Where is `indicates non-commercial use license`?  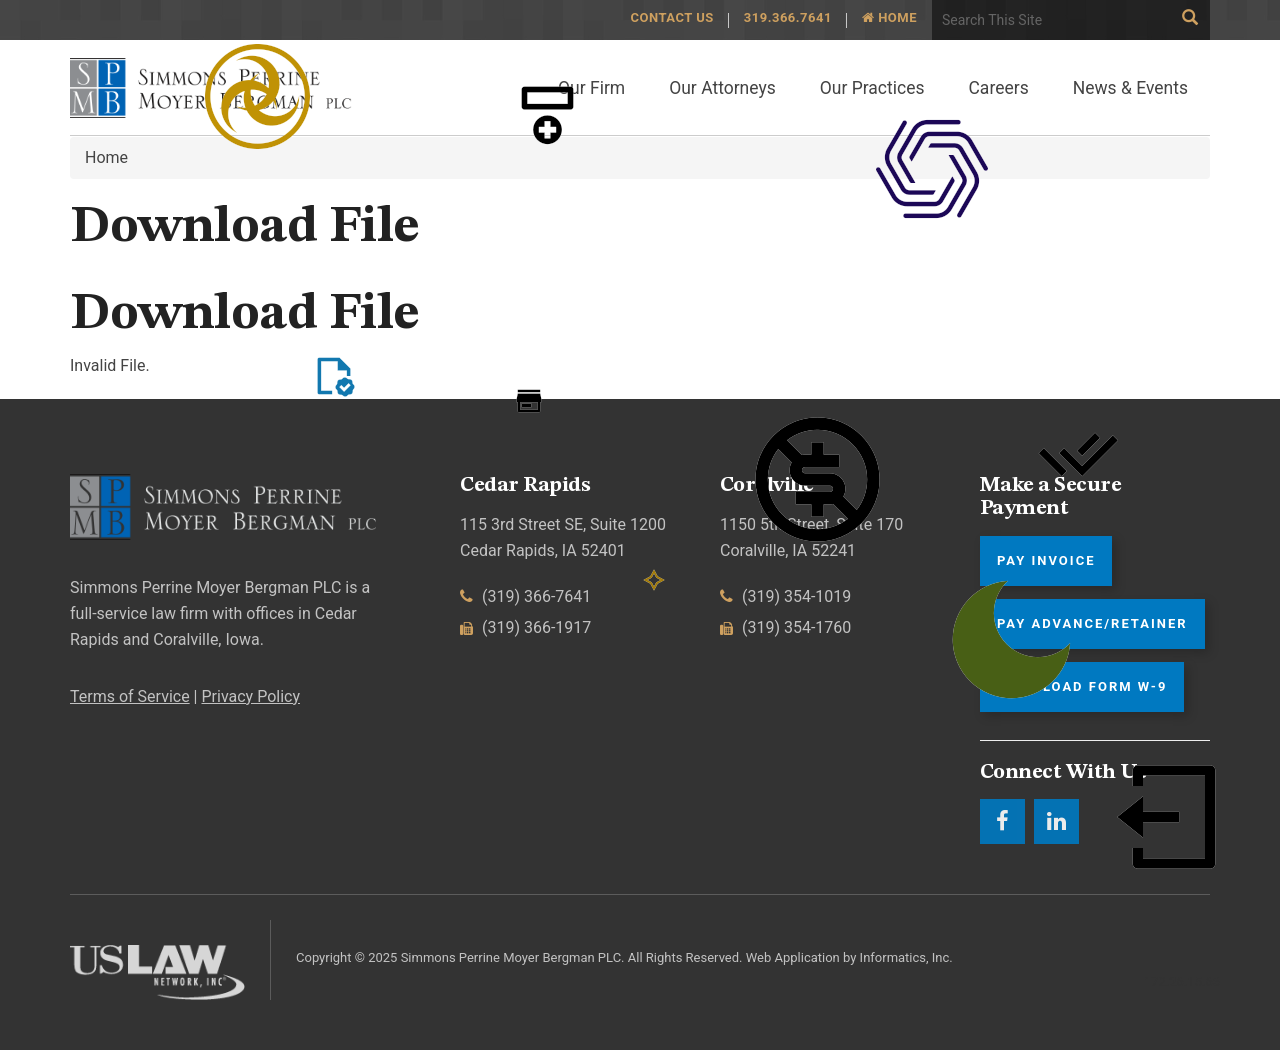
indicates non-commercial use license is located at coordinates (817, 479).